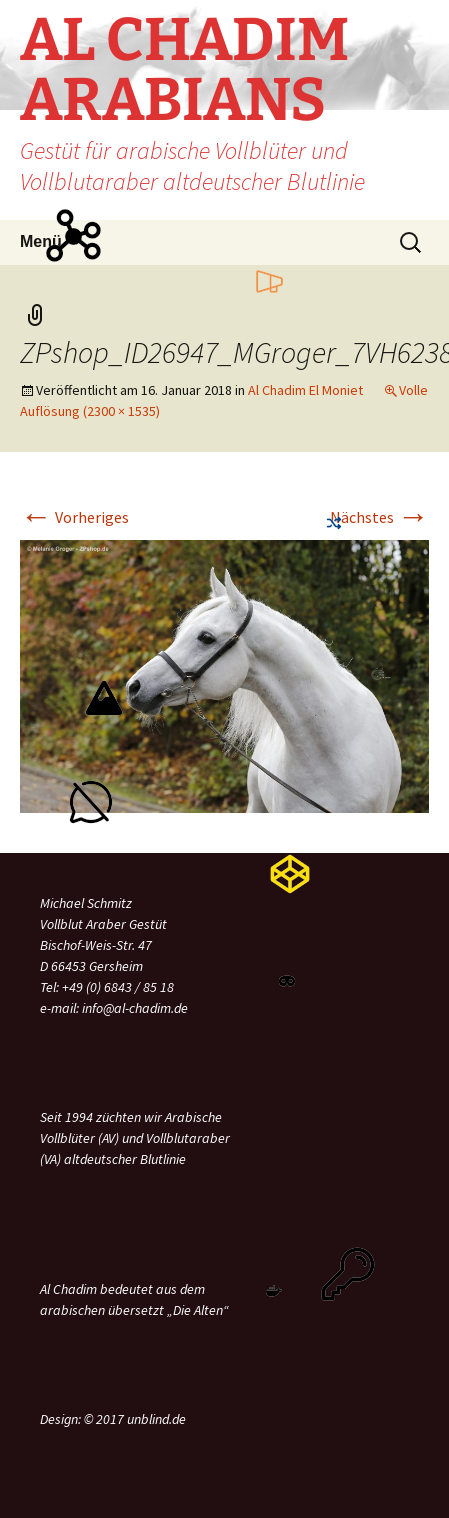 The height and width of the screenshot is (1518, 449). I want to click on view outdoor or nature-related content, so click(104, 699).